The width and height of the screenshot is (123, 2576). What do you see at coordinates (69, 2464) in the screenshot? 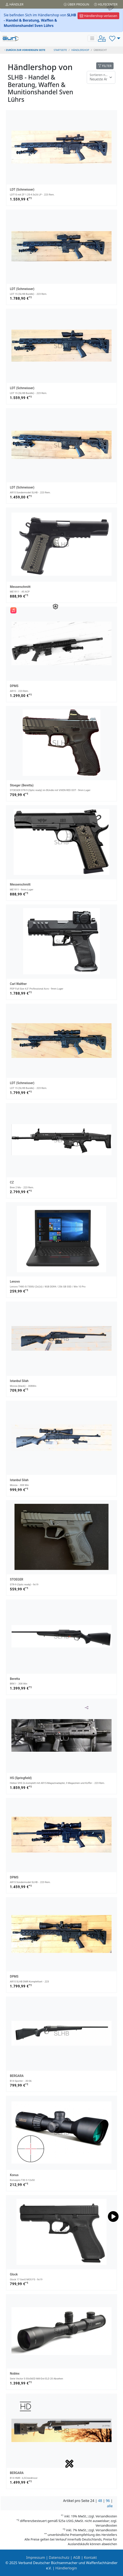
I see `access design tools or editing options` at bounding box center [69, 2464].